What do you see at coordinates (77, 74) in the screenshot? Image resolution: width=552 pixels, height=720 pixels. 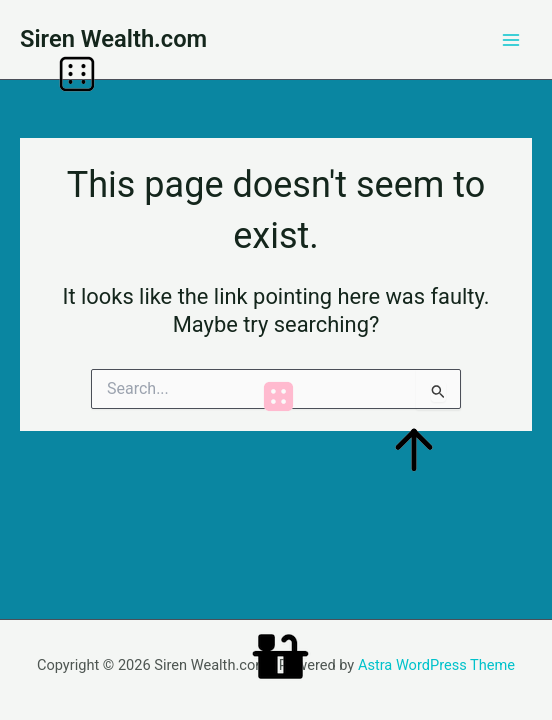 I see `randomize or shuffle content` at bounding box center [77, 74].